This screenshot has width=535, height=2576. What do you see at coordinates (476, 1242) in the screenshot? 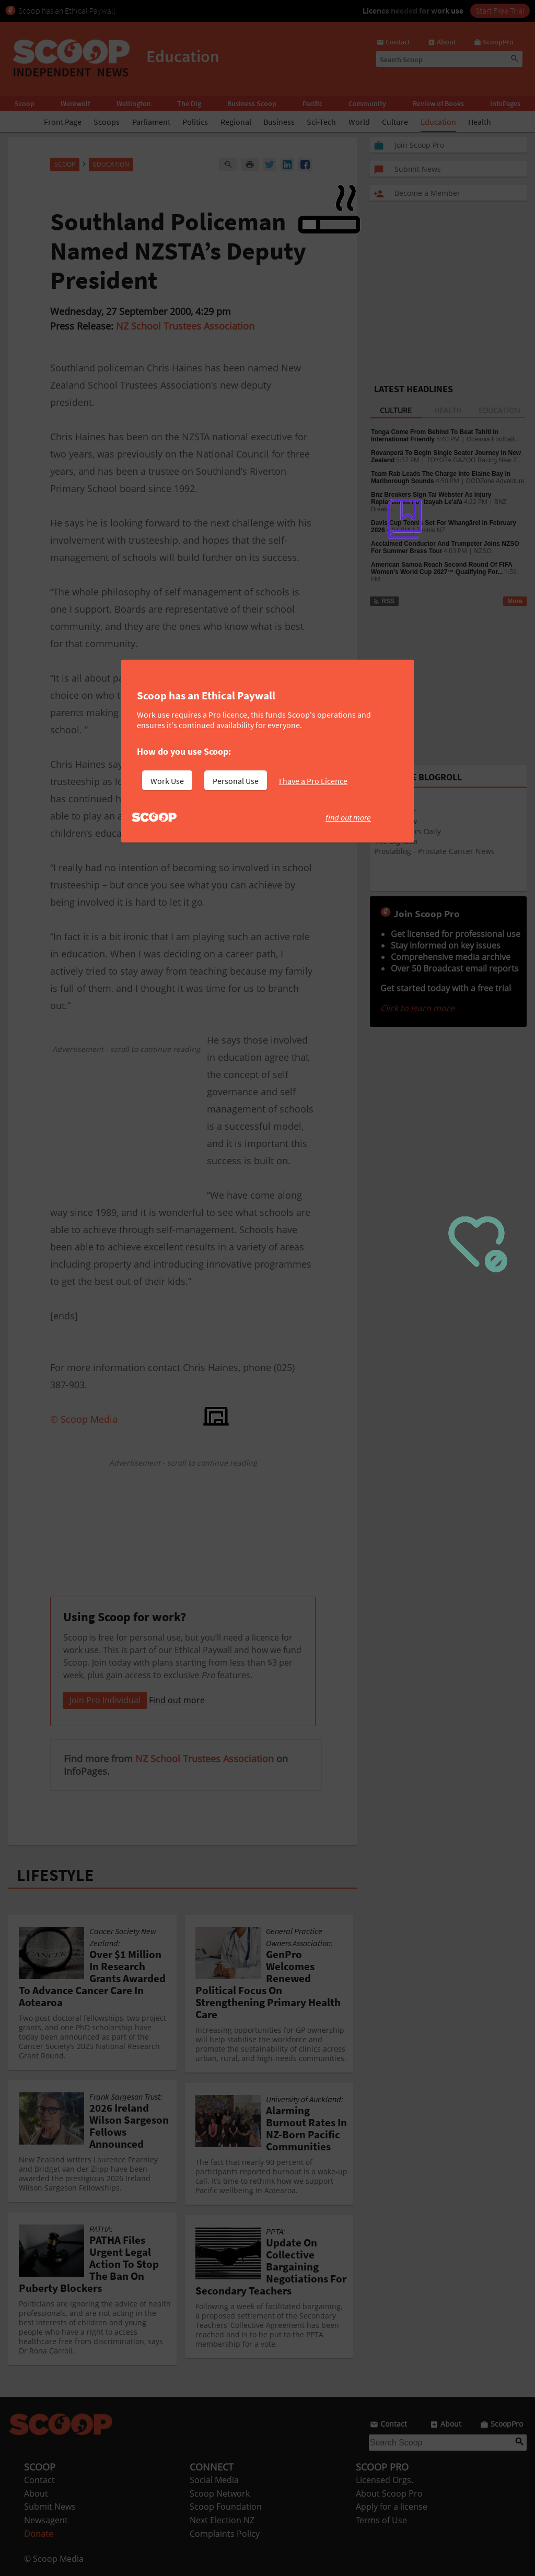
I see `remove from favorites` at bounding box center [476, 1242].